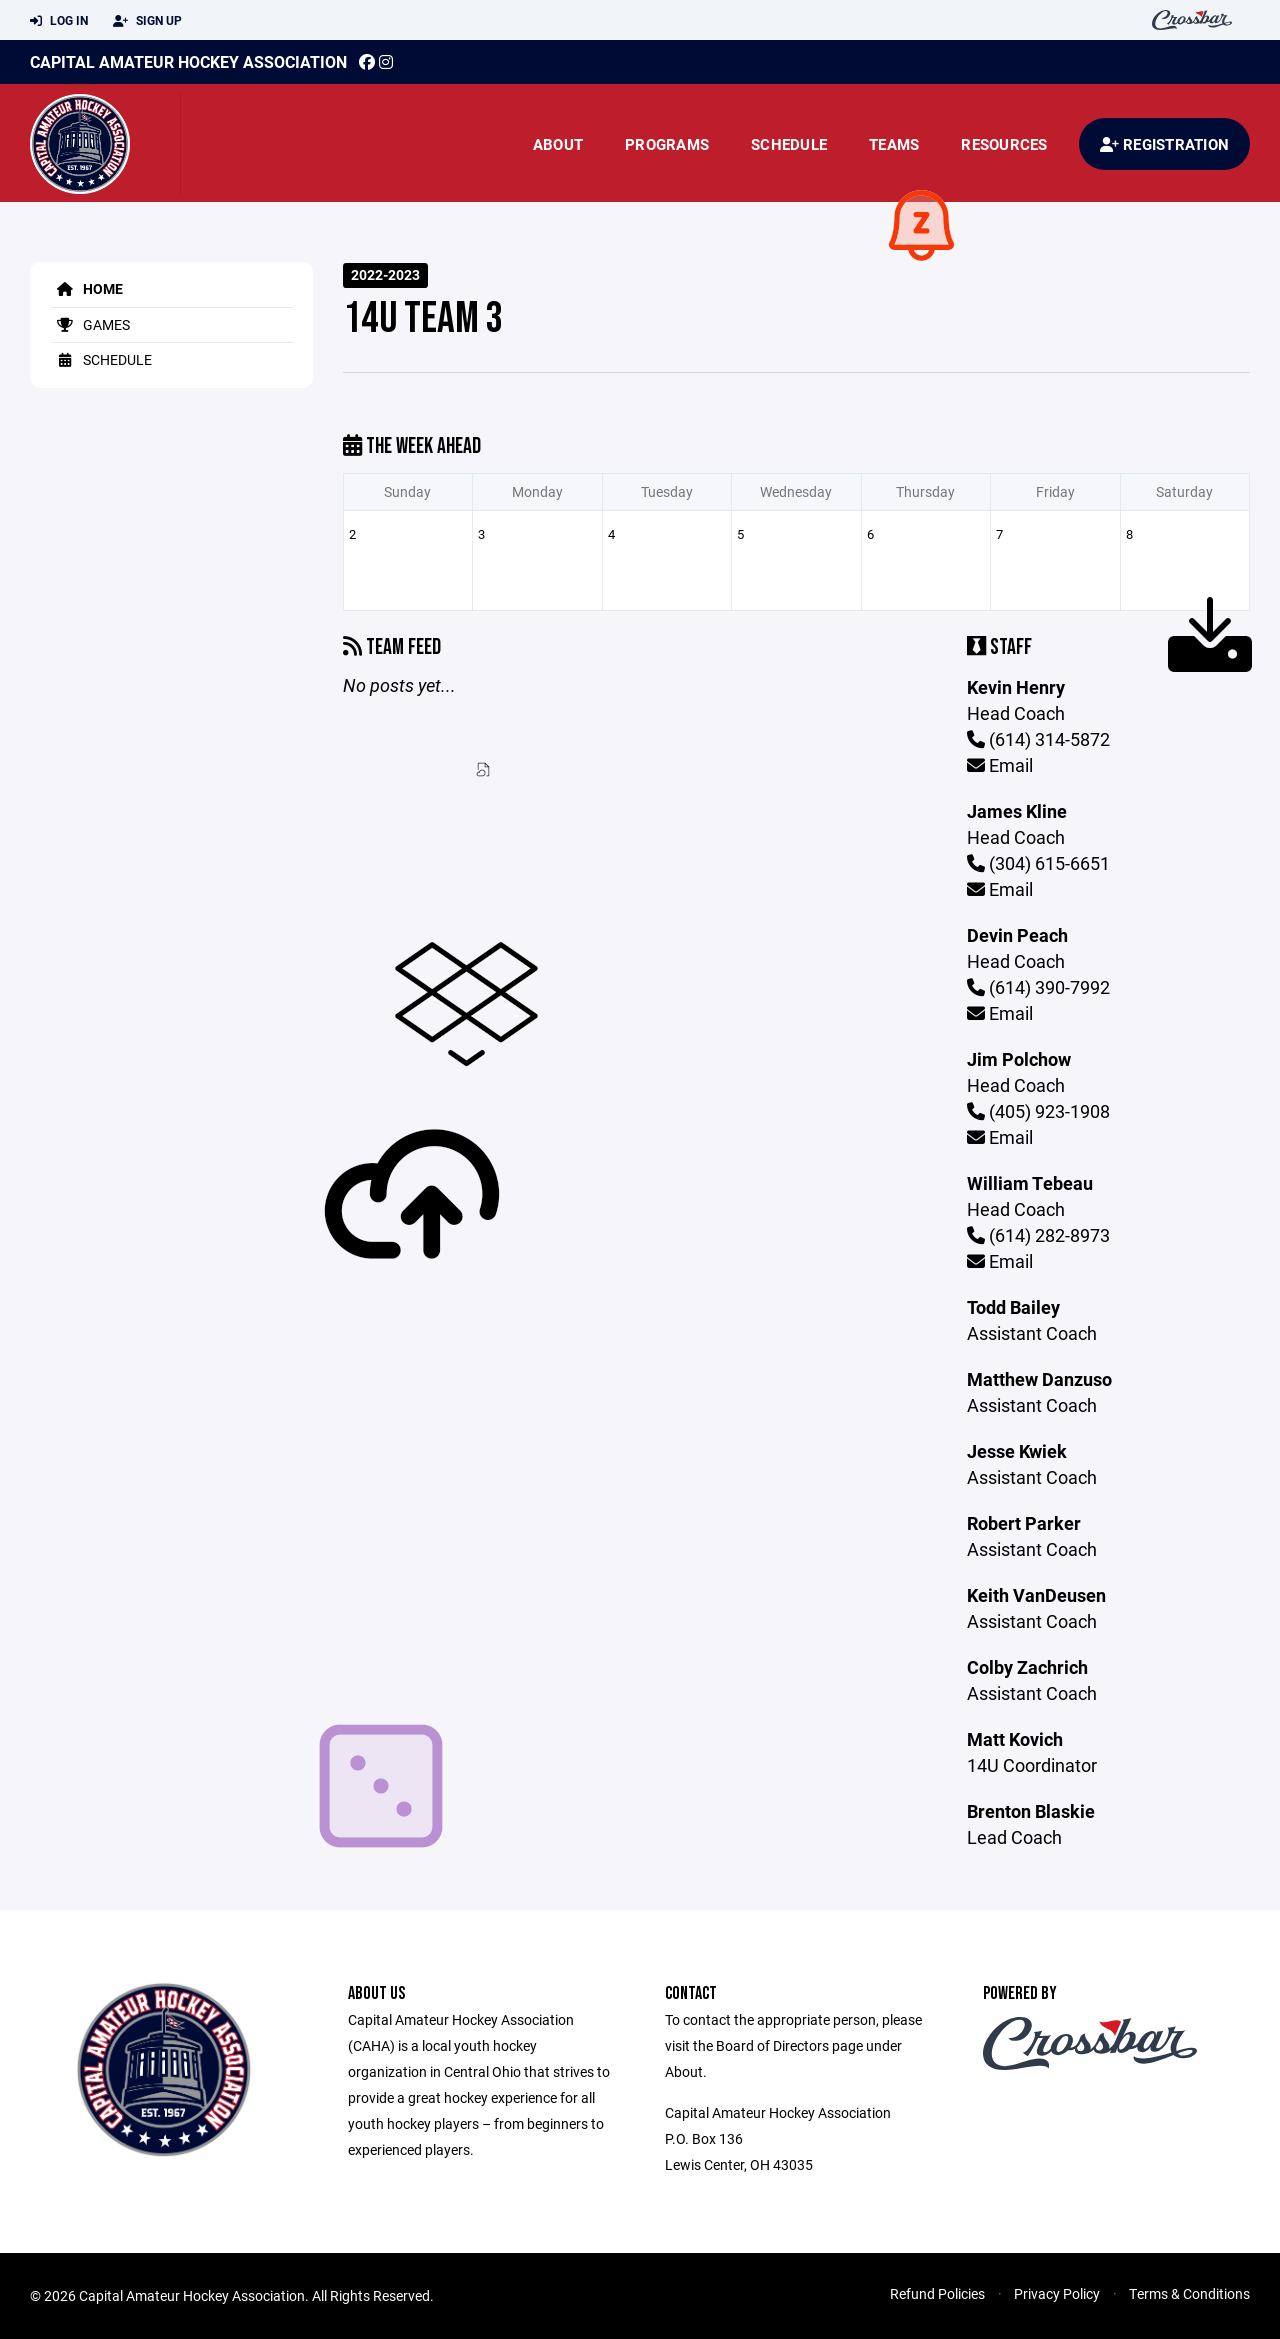 The image size is (1280, 2339). Describe the element at coordinates (483, 769) in the screenshot. I see `access cloud-stored files` at that location.